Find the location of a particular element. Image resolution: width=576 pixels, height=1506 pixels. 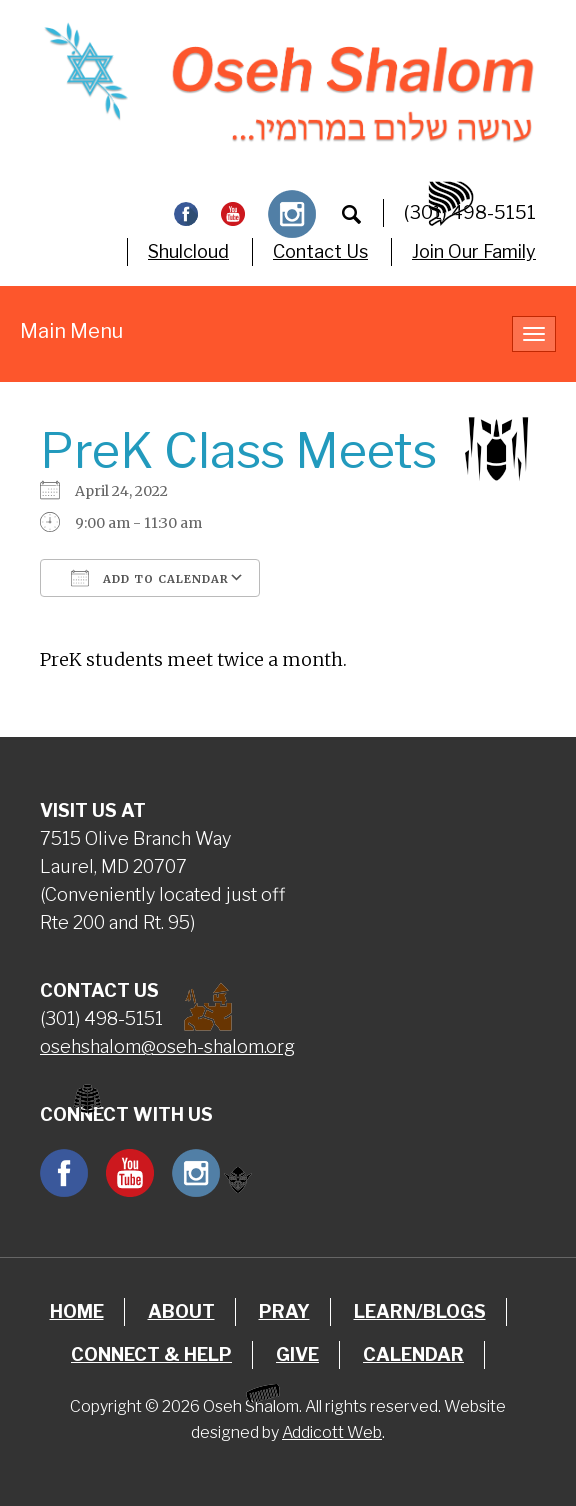

select winter jacket or outerwear item is located at coordinates (87, 1098).